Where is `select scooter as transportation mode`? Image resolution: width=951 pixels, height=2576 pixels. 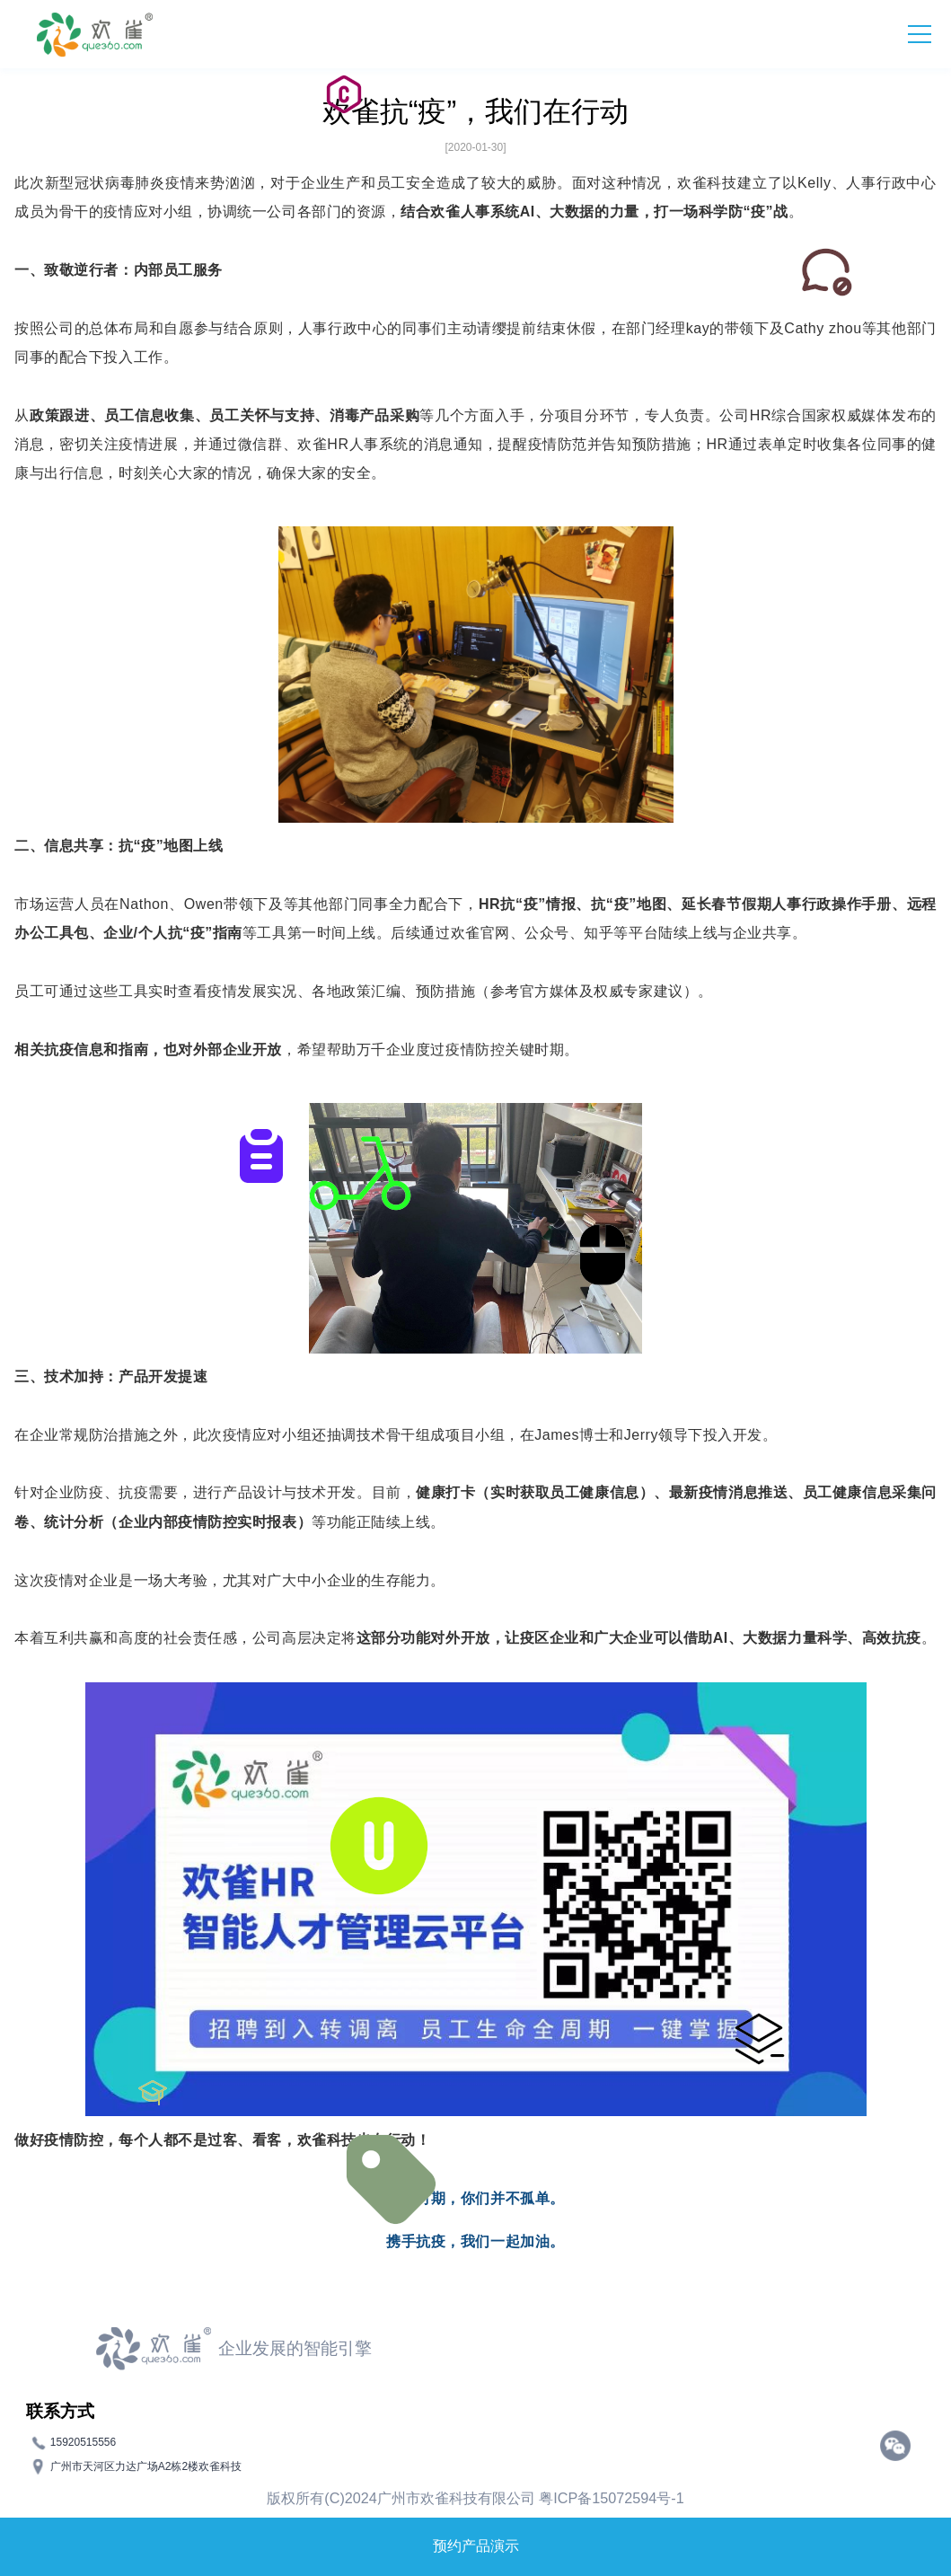 select scooter as transportation mode is located at coordinates (360, 1177).